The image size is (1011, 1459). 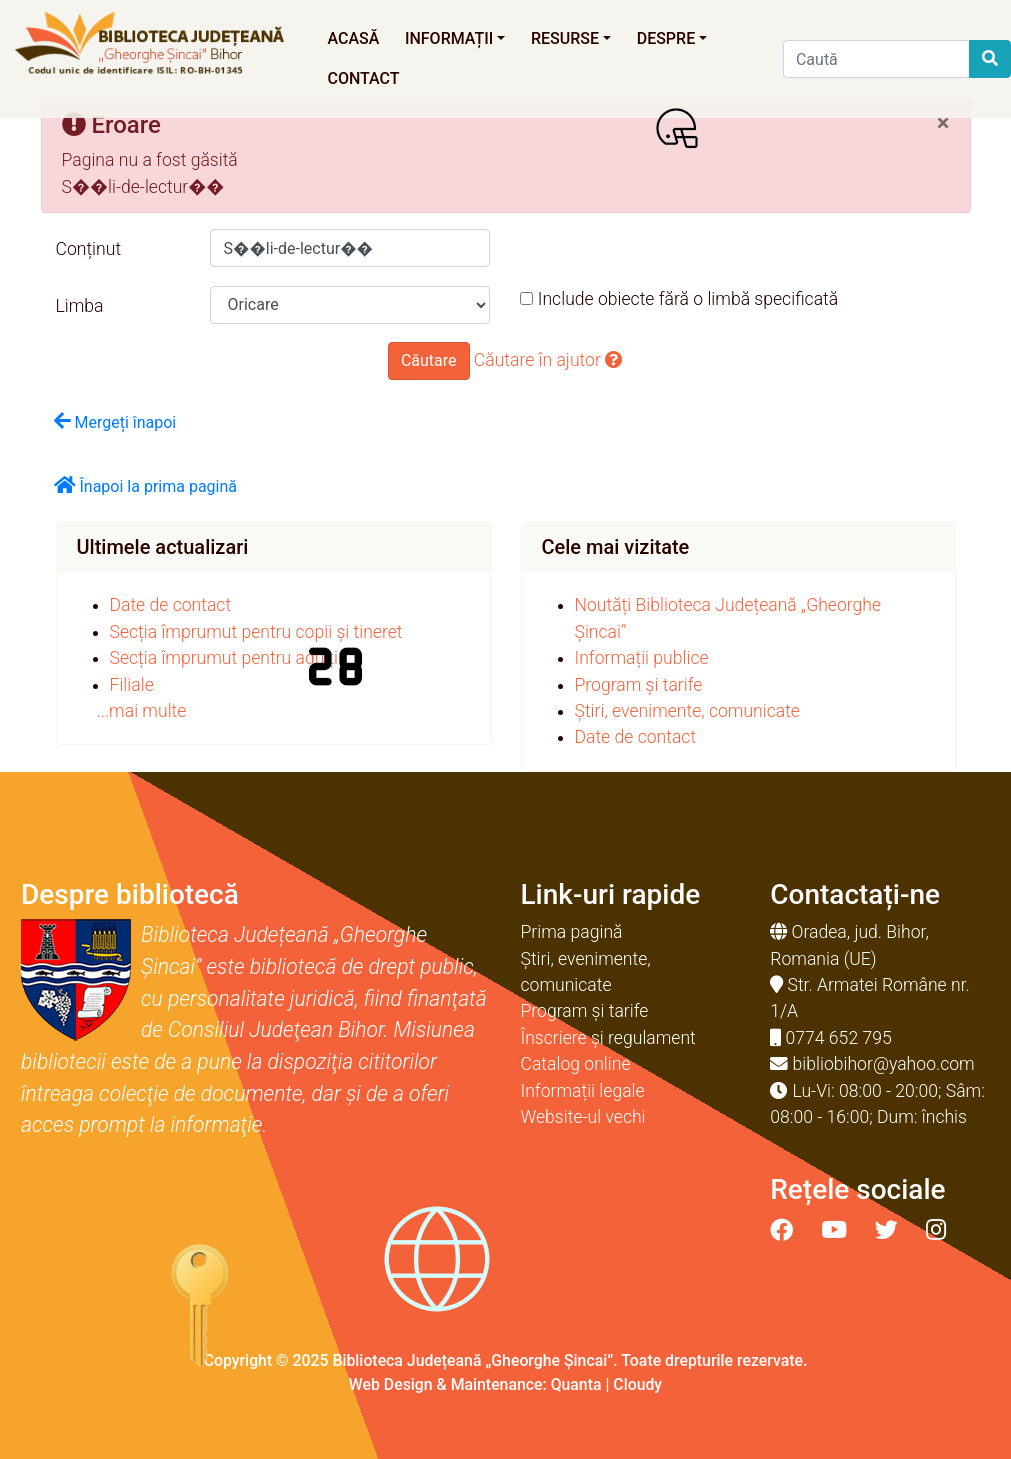 What do you see at coordinates (677, 129) in the screenshot?
I see `view football or sports content` at bounding box center [677, 129].